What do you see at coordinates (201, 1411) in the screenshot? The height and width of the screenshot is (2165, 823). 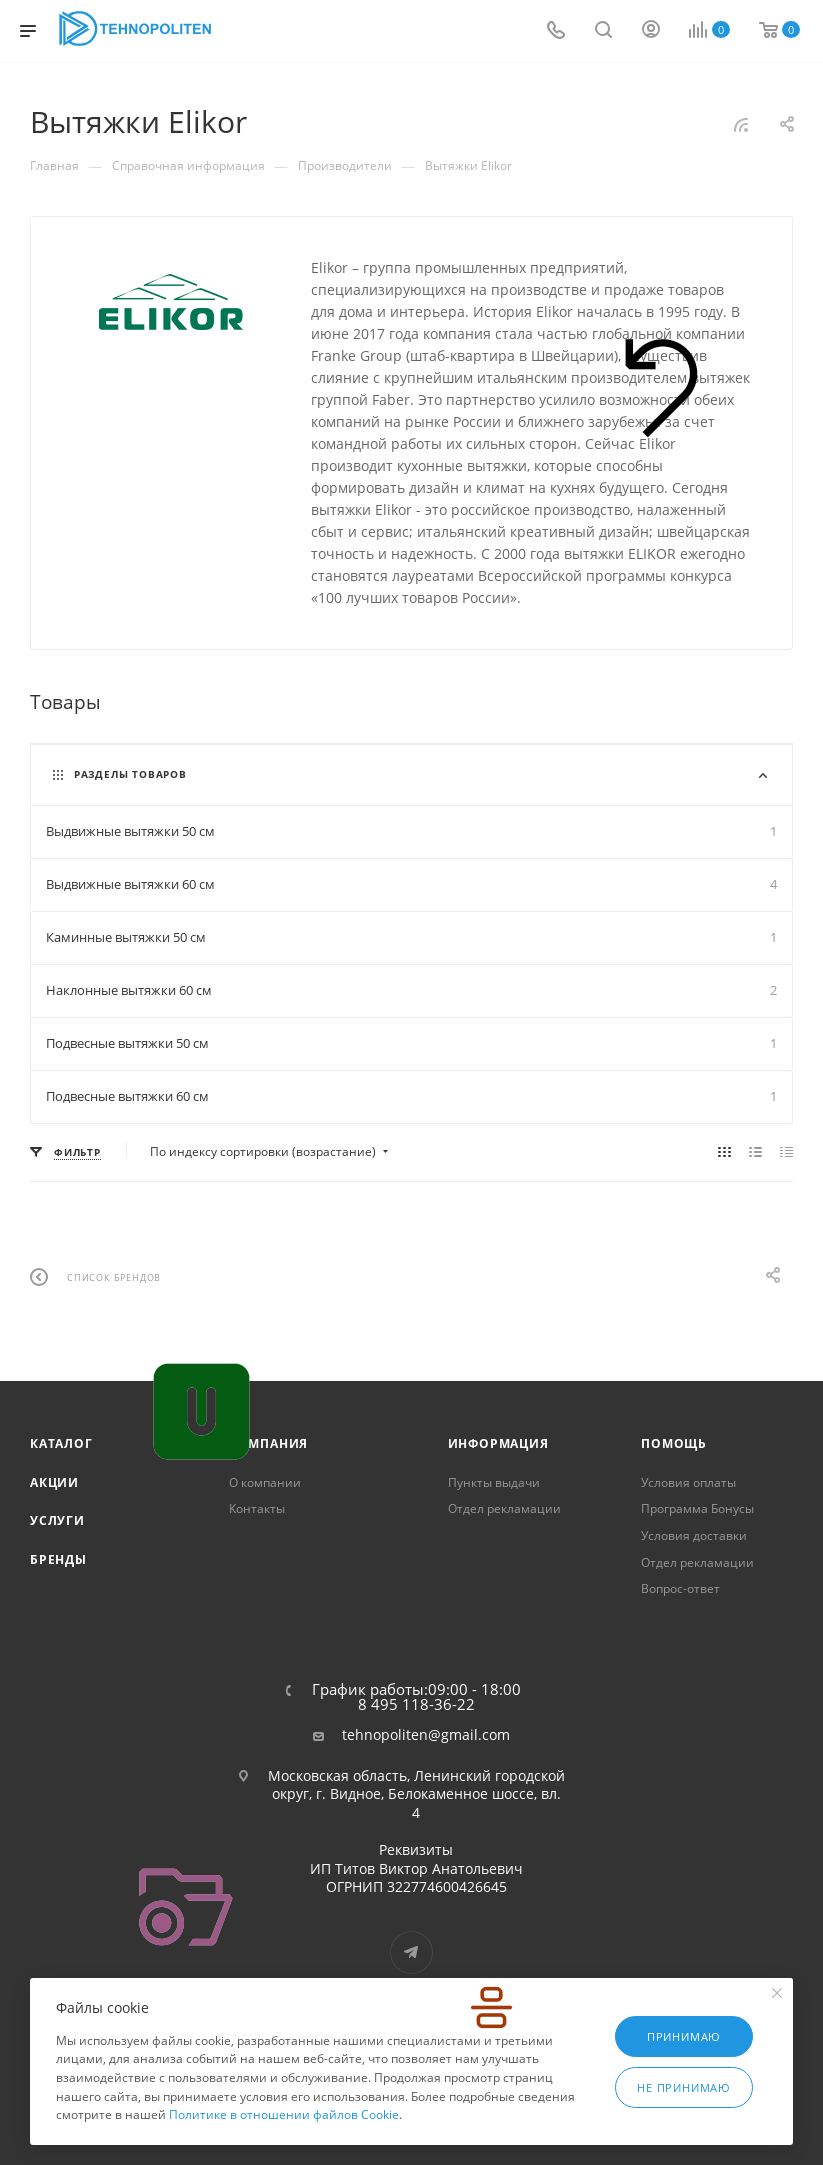 I see `indicates an item or option starting with the letter U` at bounding box center [201, 1411].